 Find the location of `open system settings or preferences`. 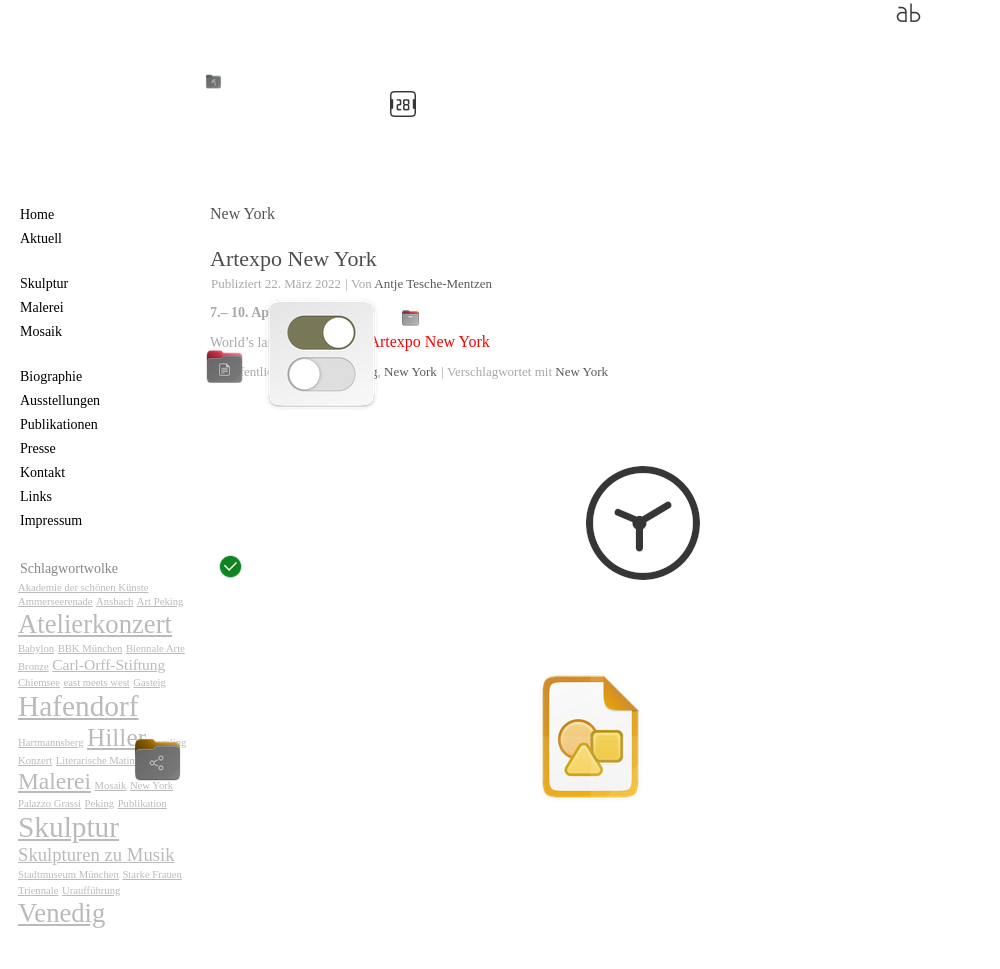

open system settings or preferences is located at coordinates (321, 353).